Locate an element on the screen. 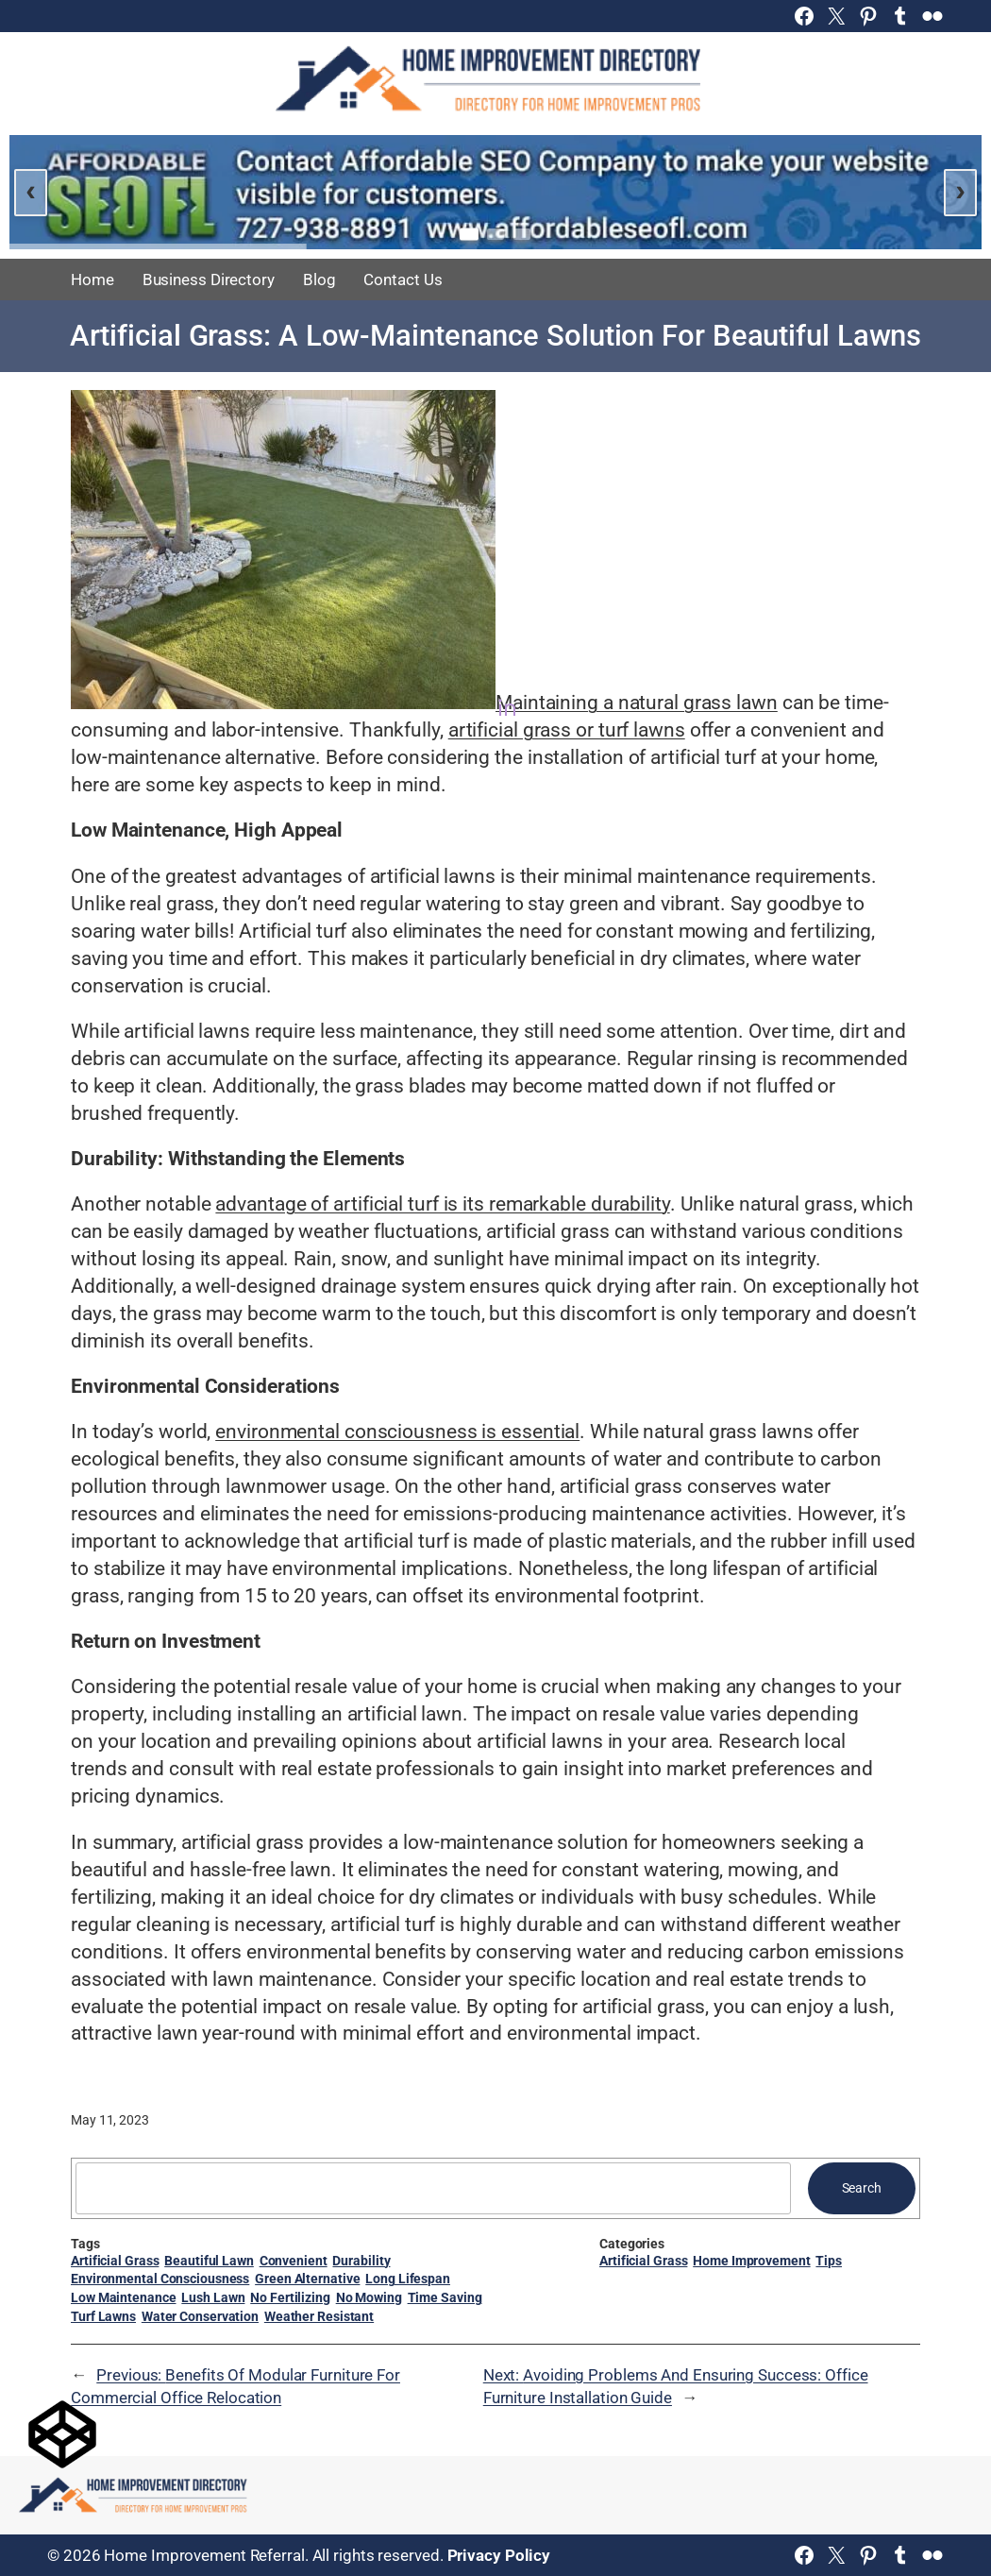 The height and width of the screenshot is (2576, 991). connect with LinkedIn is located at coordinates (507, 707).